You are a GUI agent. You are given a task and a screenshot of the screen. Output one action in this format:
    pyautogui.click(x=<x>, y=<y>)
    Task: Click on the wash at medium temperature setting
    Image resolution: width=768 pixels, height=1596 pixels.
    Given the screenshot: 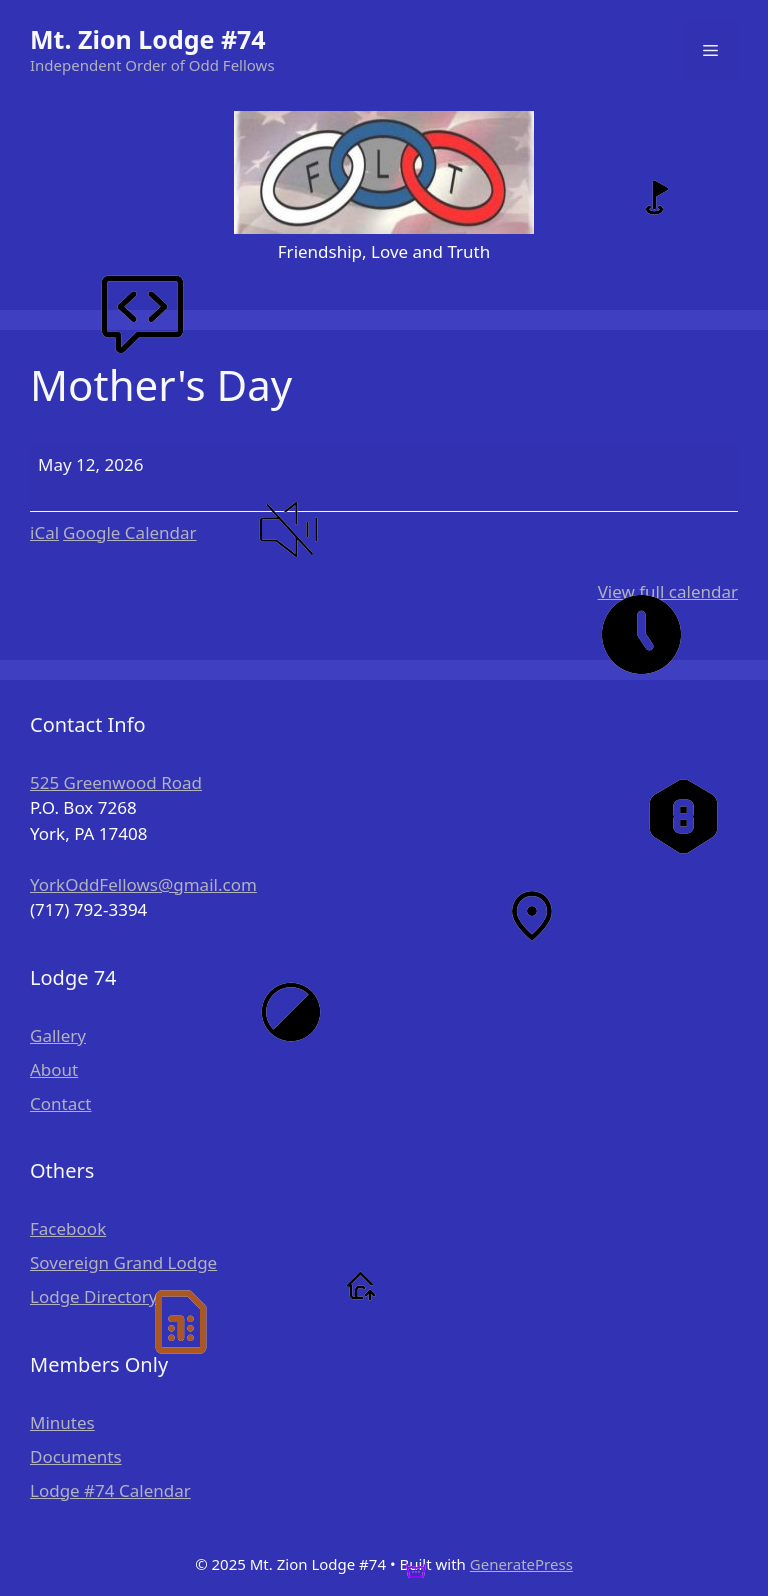 What is the action you would take?
    pyautogui.click(x=416, y=1571)
    